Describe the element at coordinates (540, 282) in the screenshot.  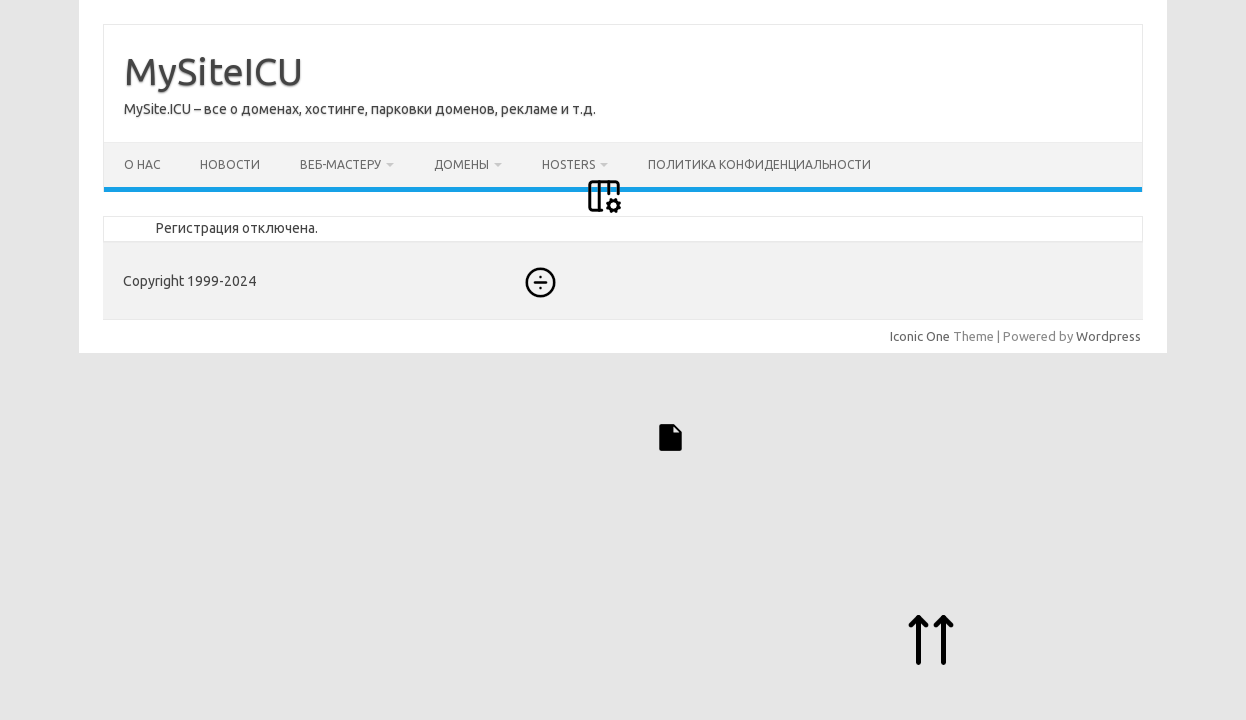
I see `perform a division calculation` at that location.